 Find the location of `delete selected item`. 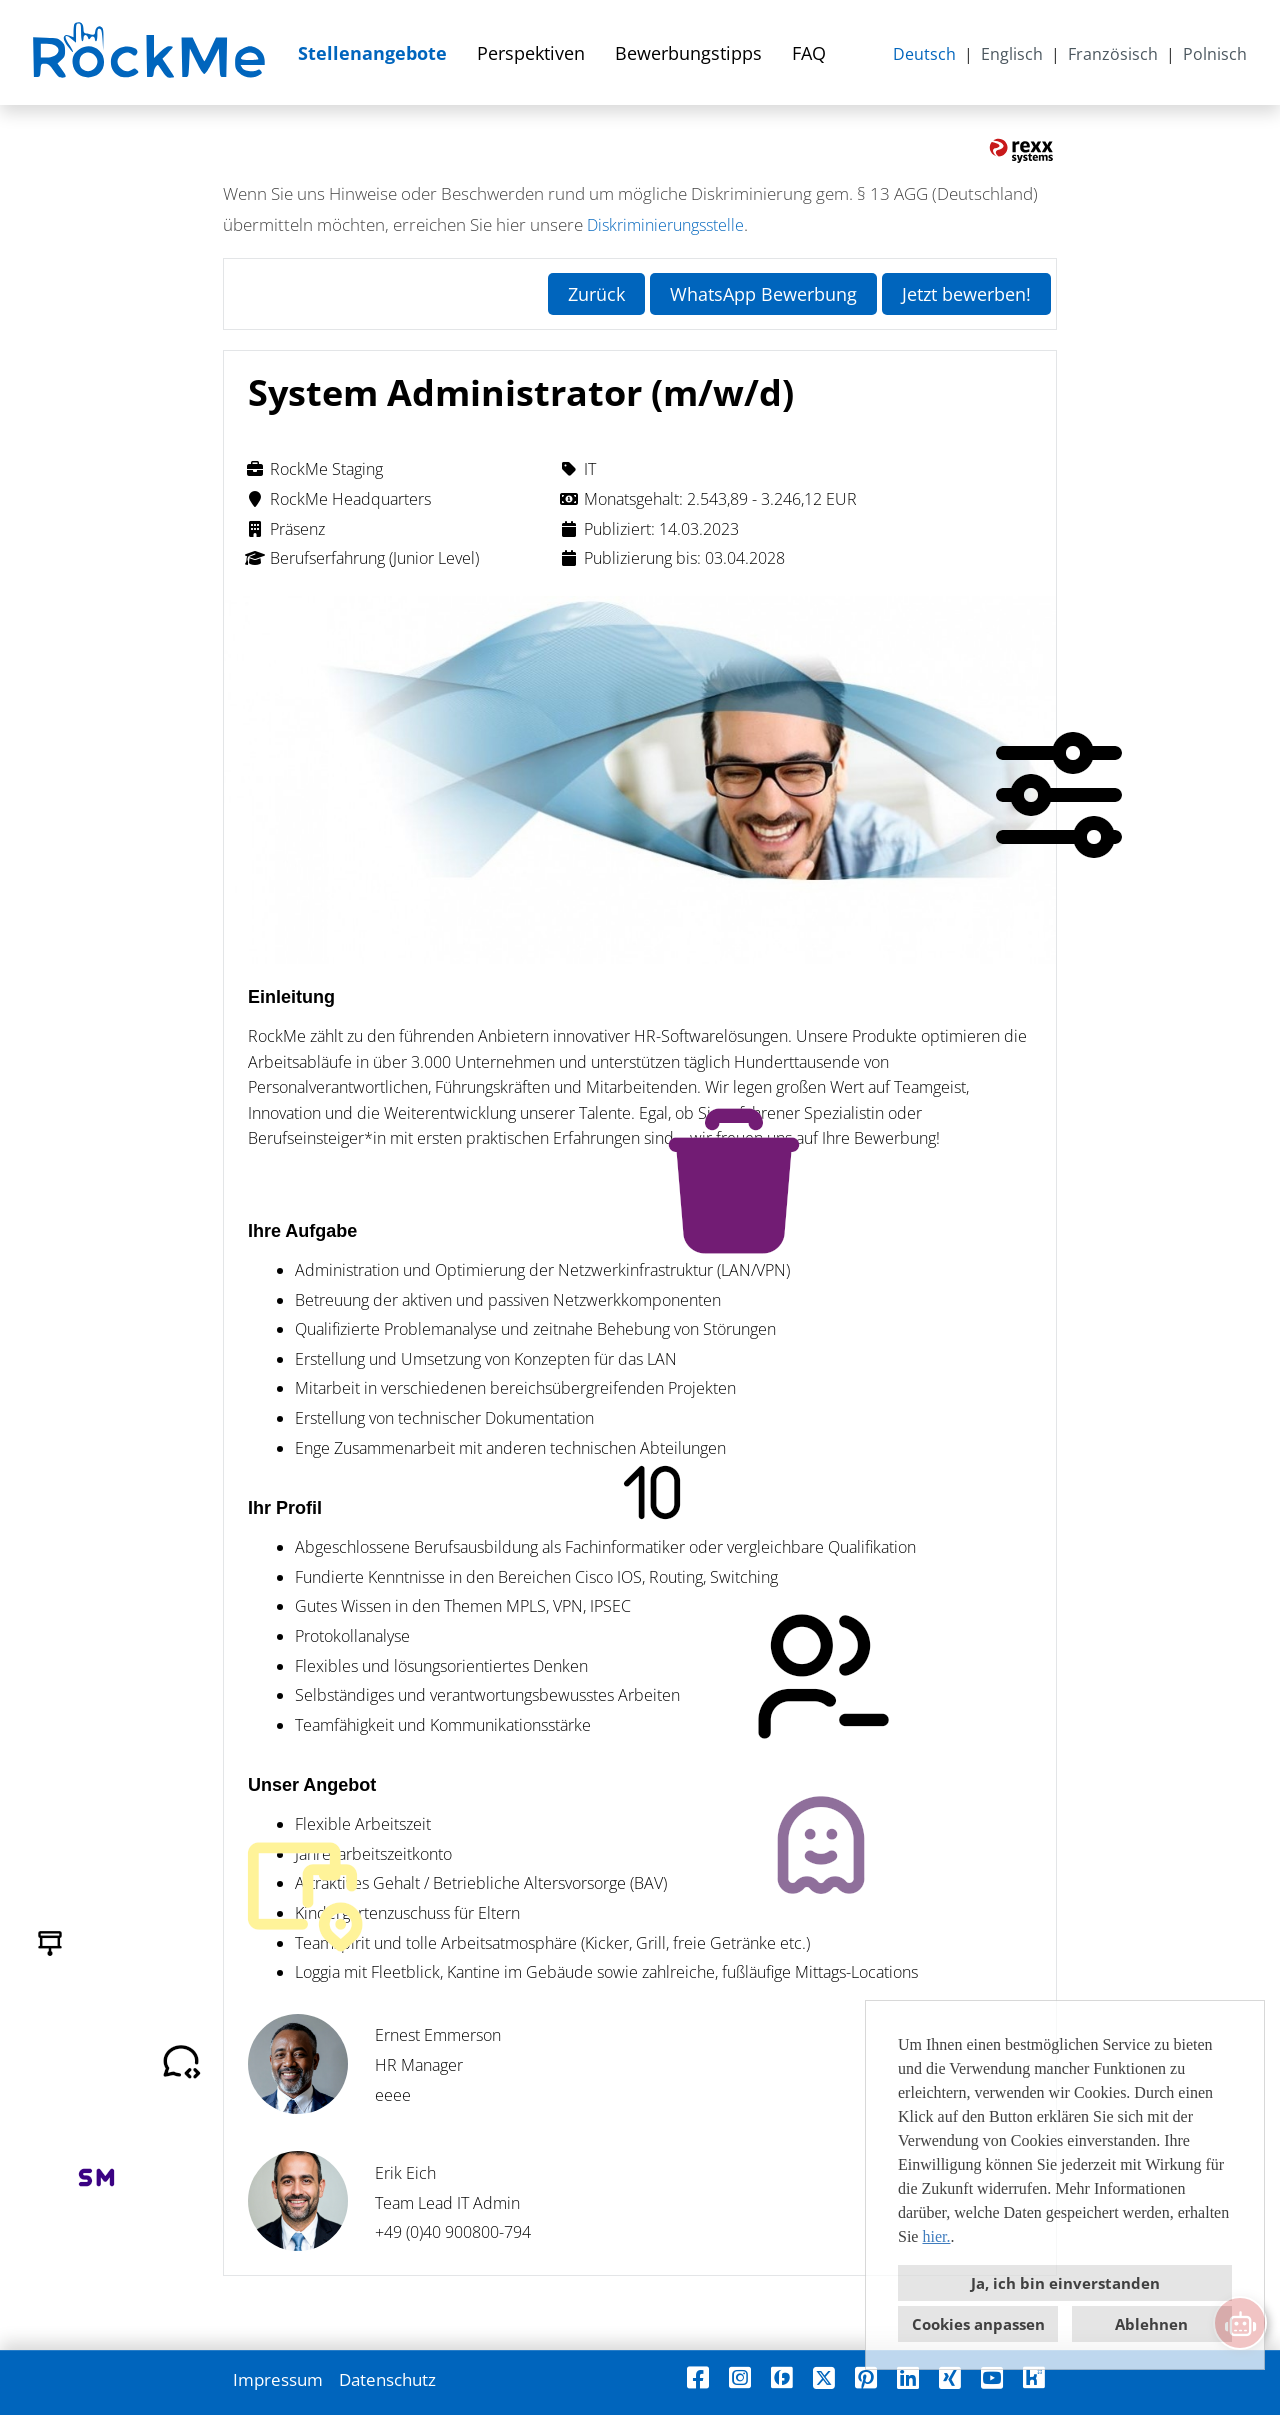

delete selected item is located at coordinates (734, 1181).